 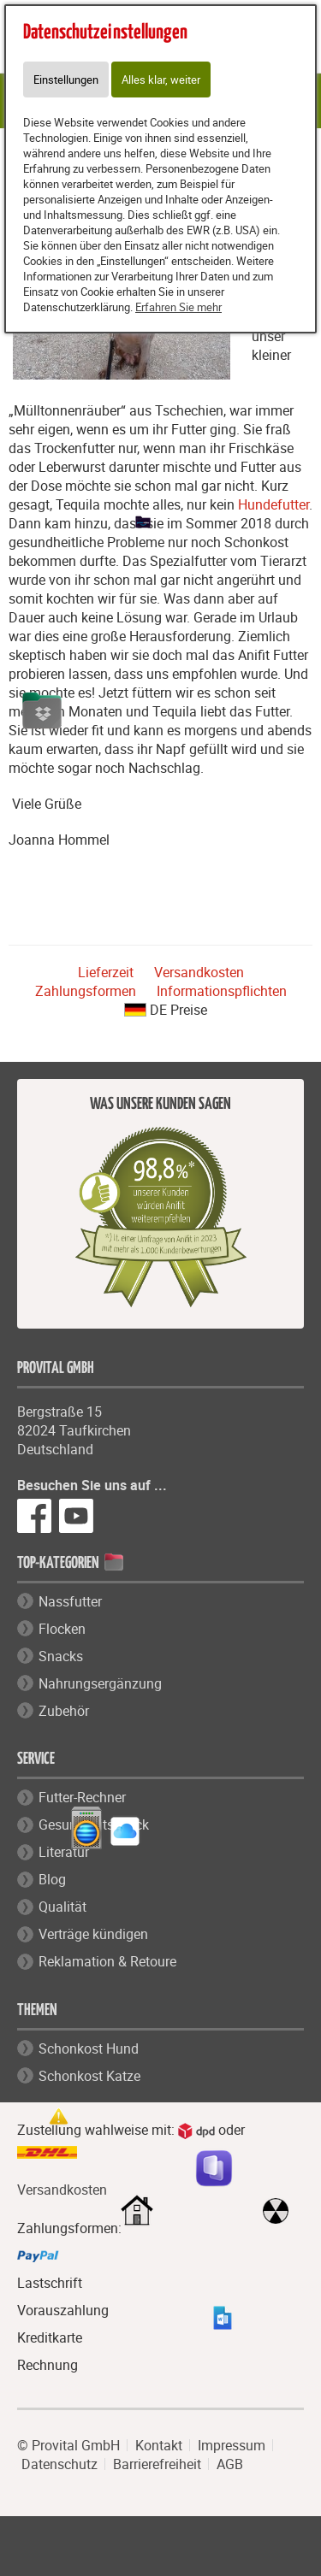 I want to click on microsoft word template file, so click(x=223, y=2318).